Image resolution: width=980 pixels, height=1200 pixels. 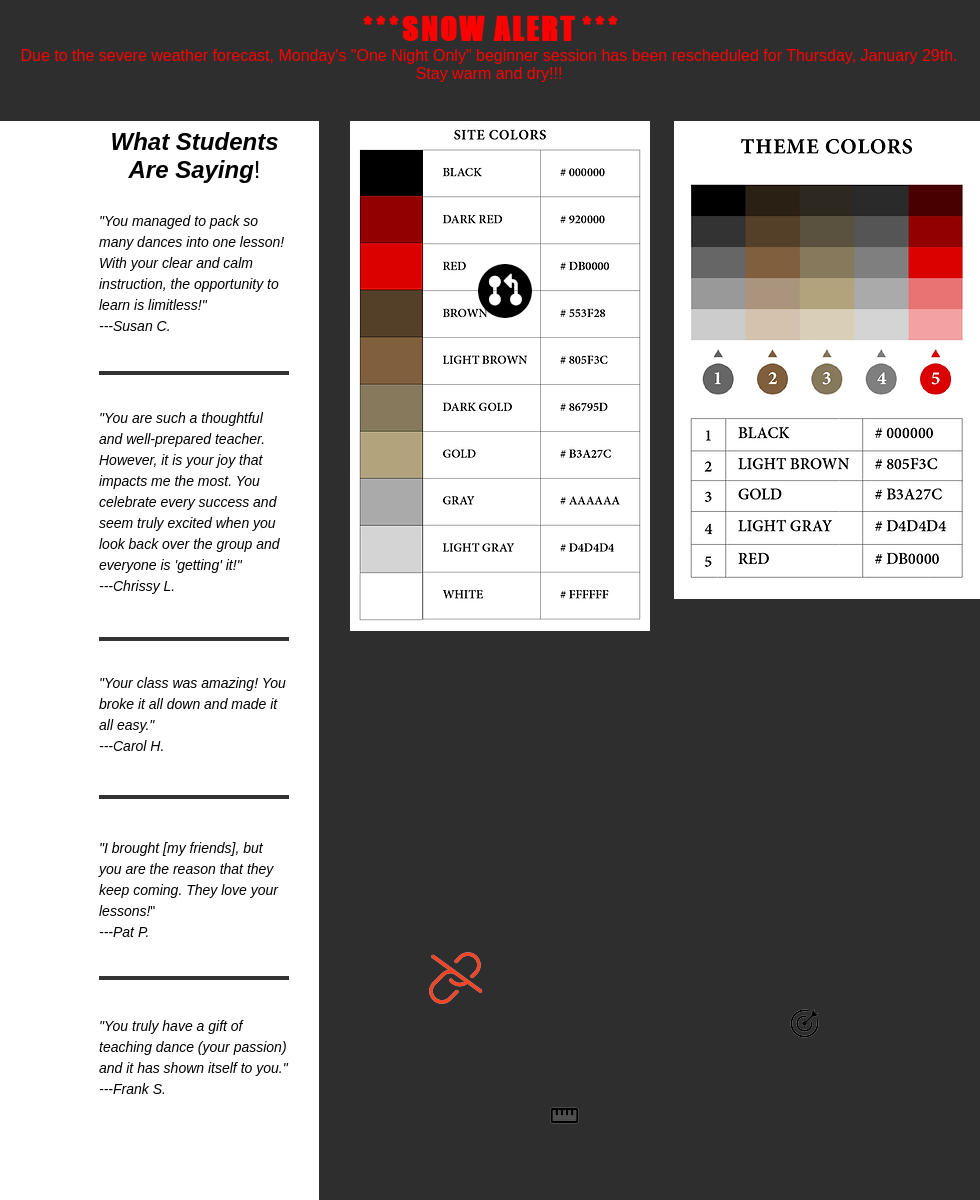 What do you see at coordinates (804, 1023) in the screenshot?
I see `set or view your goals` at bounding box center [804, 1023].